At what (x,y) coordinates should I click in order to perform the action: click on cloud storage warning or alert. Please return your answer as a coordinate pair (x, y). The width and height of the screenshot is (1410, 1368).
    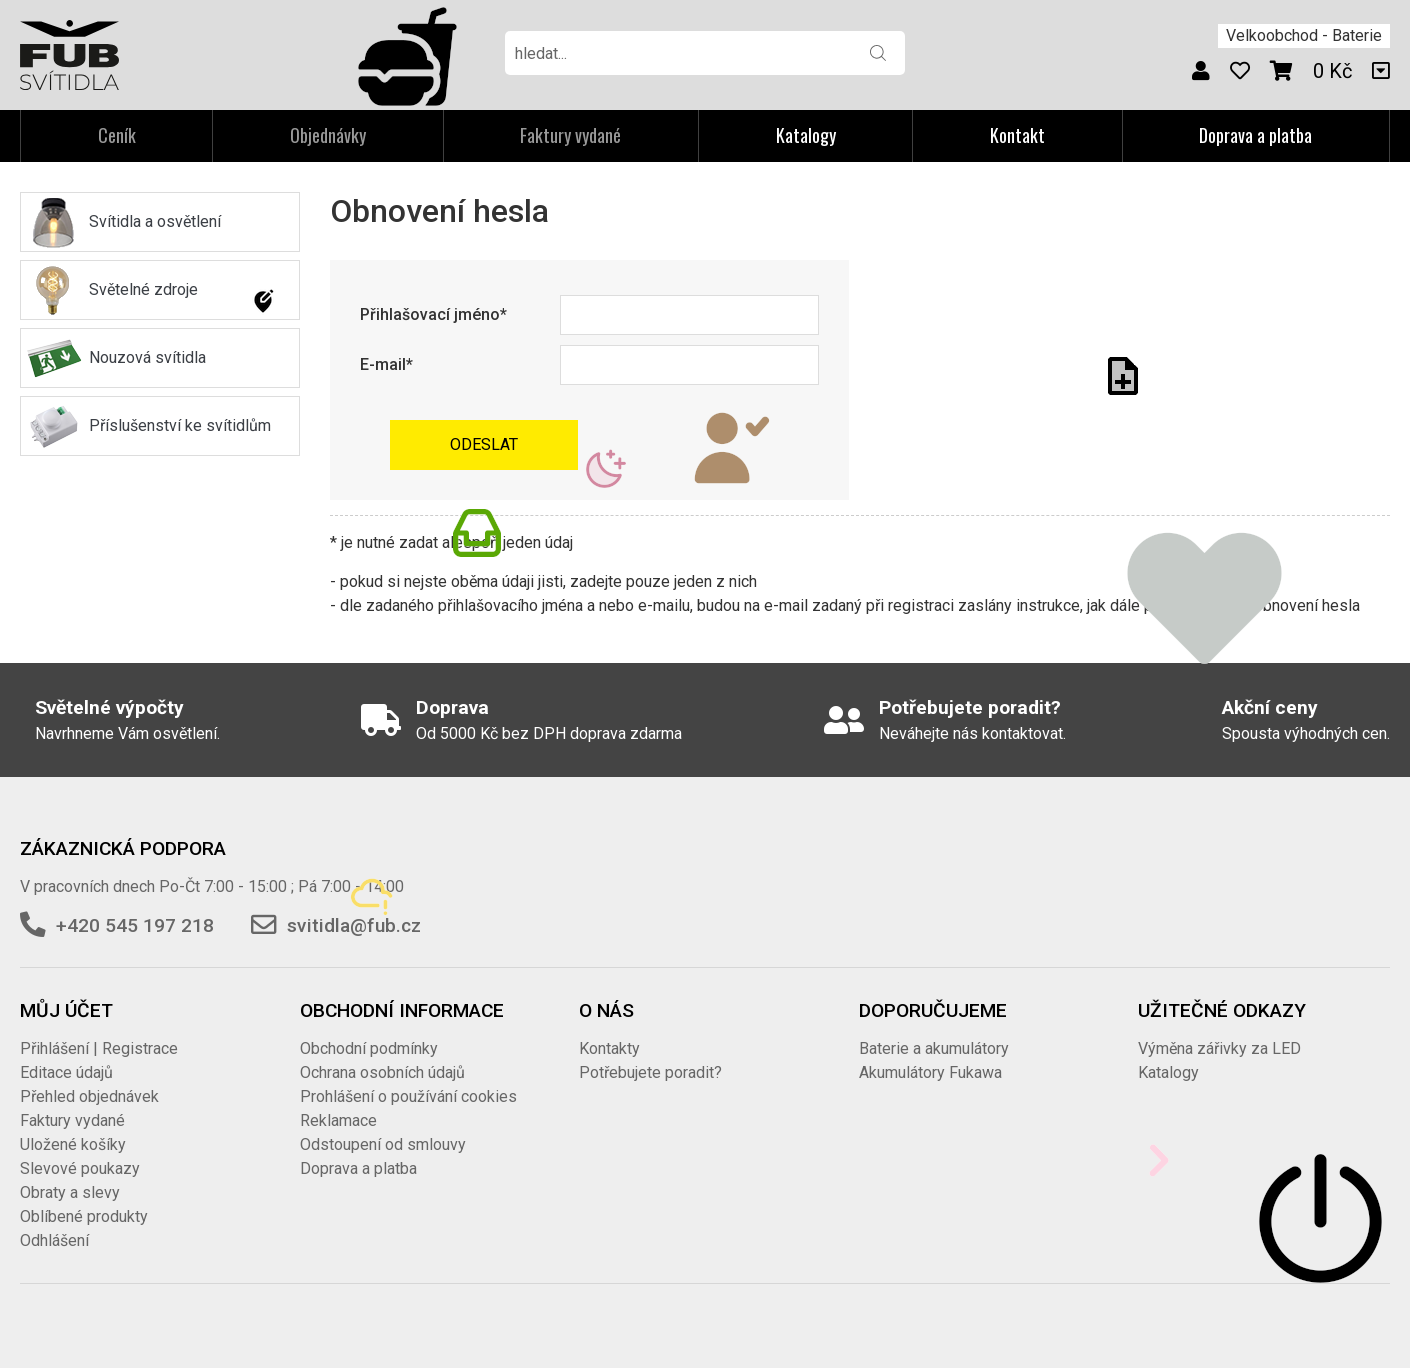
    Looking at the image, I should click on (372, 894).